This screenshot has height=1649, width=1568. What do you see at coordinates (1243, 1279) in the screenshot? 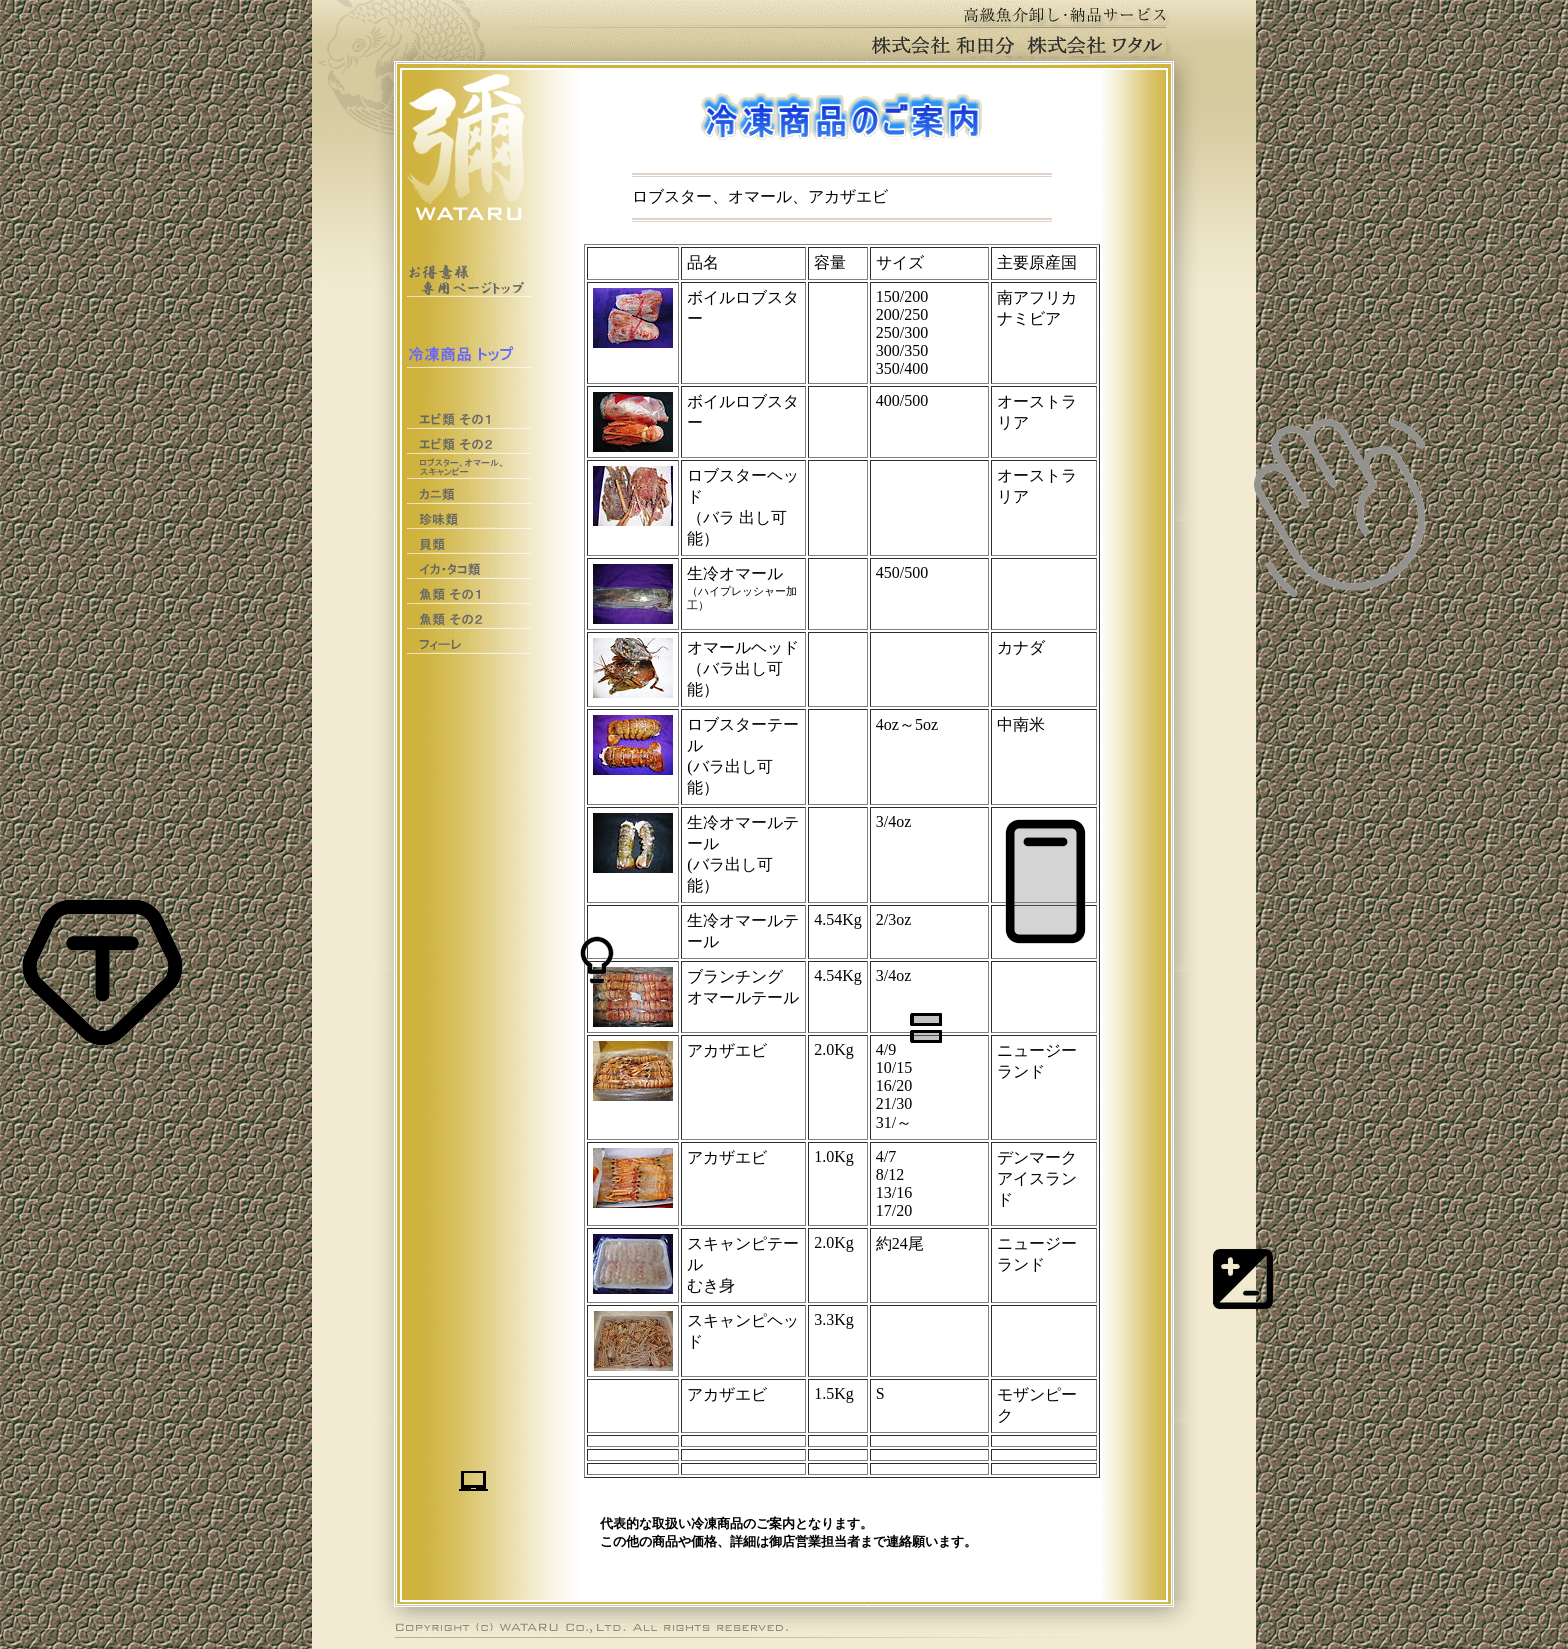
I see `adjust camera ISO sensitivity settings` at bounding box center [1243, 1279].